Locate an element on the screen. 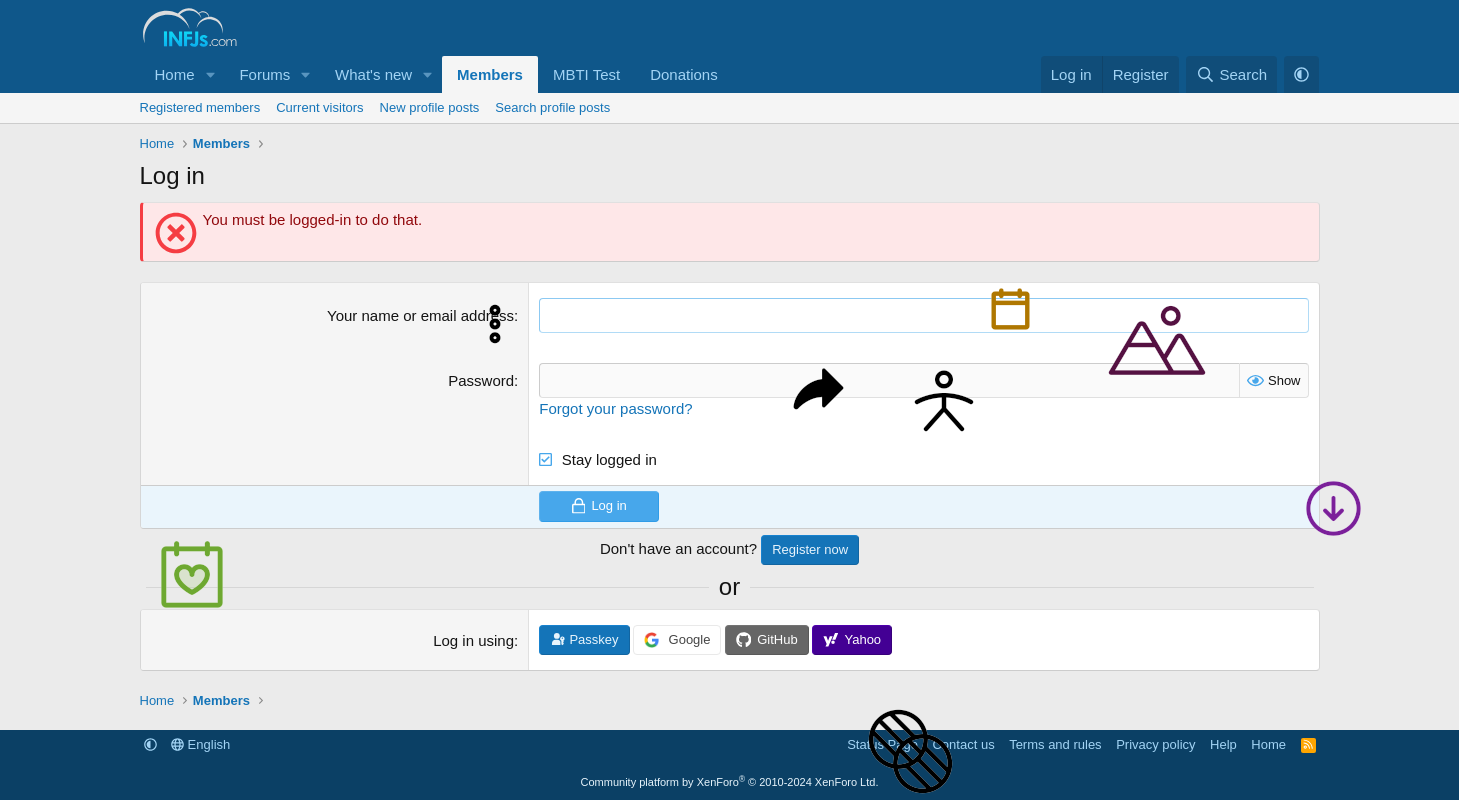 The height and width of the screenshot is (800, 1459). view user profile is located at coordinates (944, 402).